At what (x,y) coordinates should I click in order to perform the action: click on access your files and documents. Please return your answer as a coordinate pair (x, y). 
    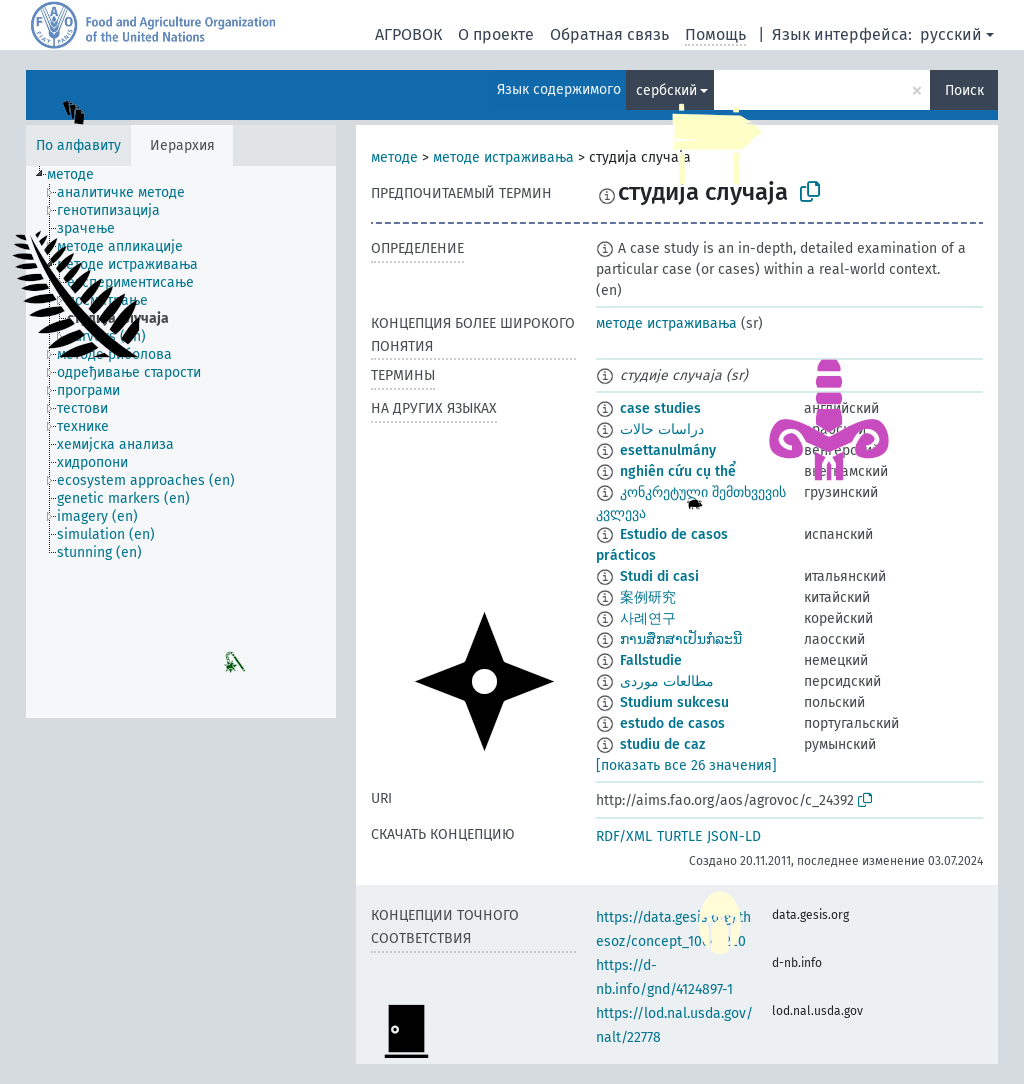
    Looking at the image, I should click on (73, 112).